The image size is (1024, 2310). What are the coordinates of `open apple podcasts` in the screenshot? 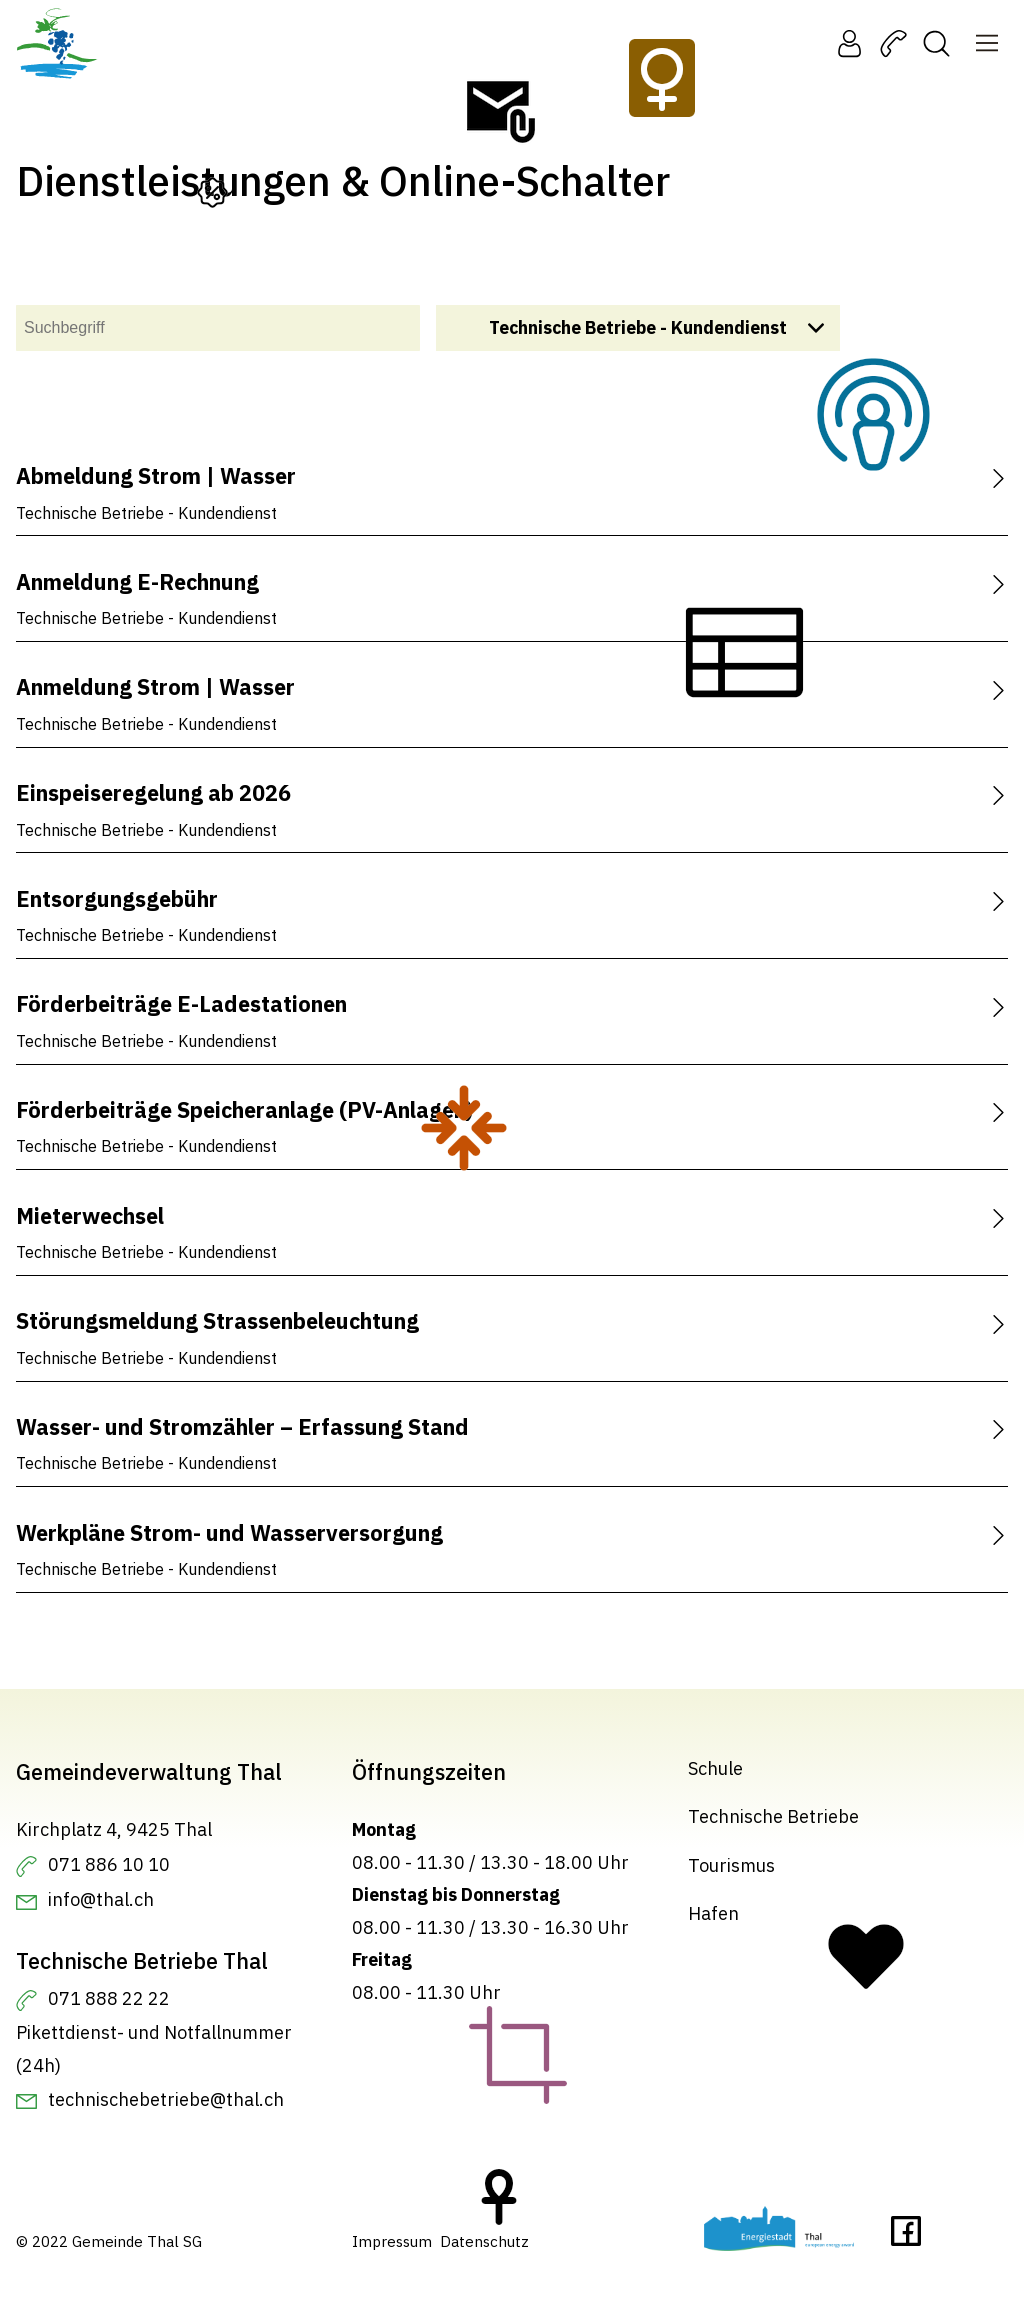 It's located at (873, 414).